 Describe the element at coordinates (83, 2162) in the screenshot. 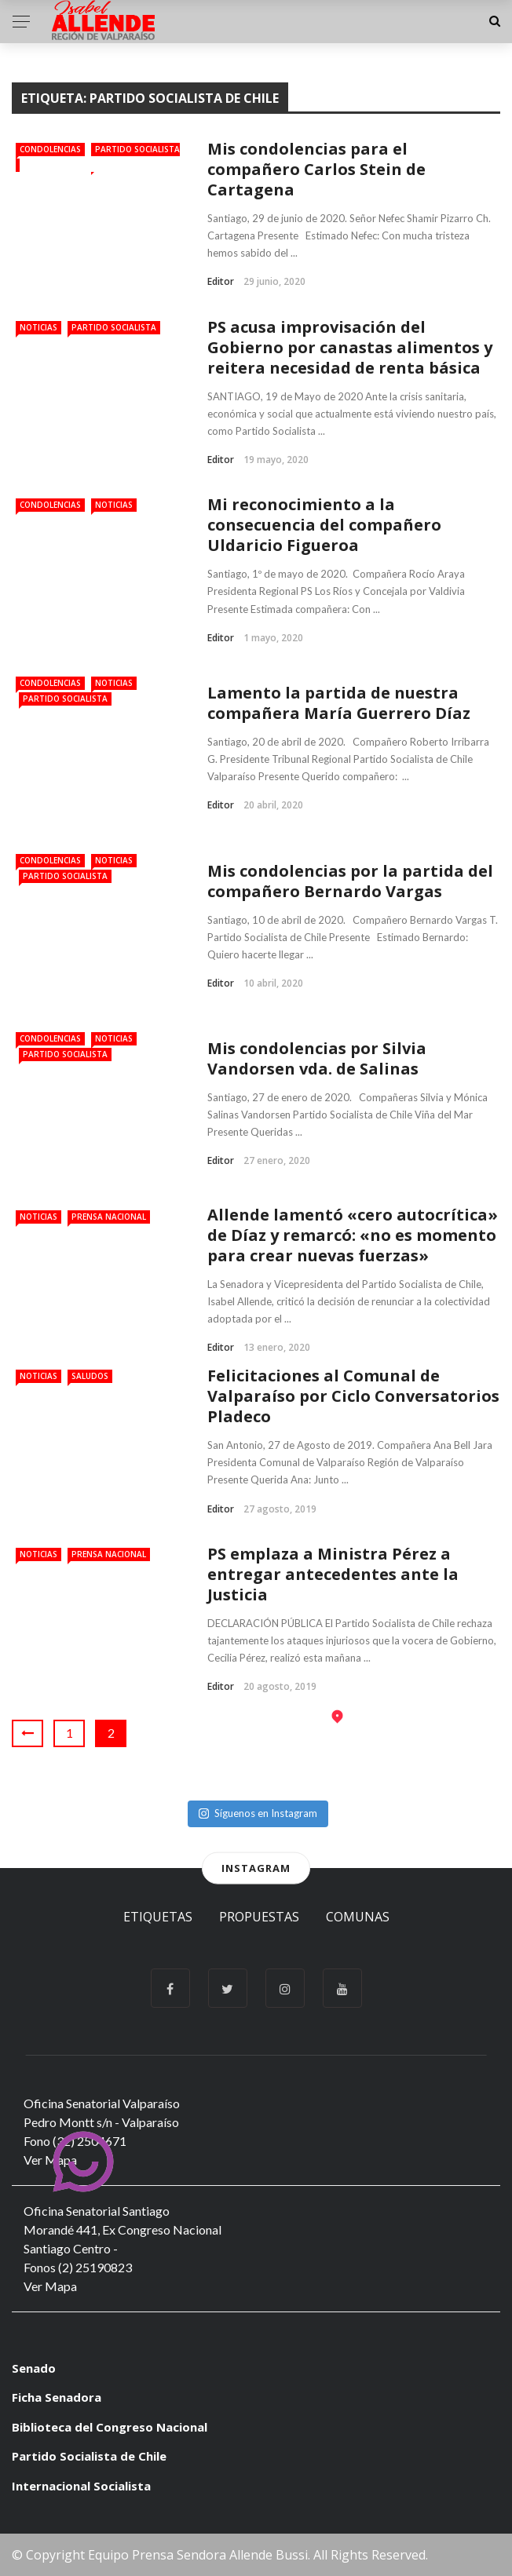

I see `open chat or messaging feature` at that location.